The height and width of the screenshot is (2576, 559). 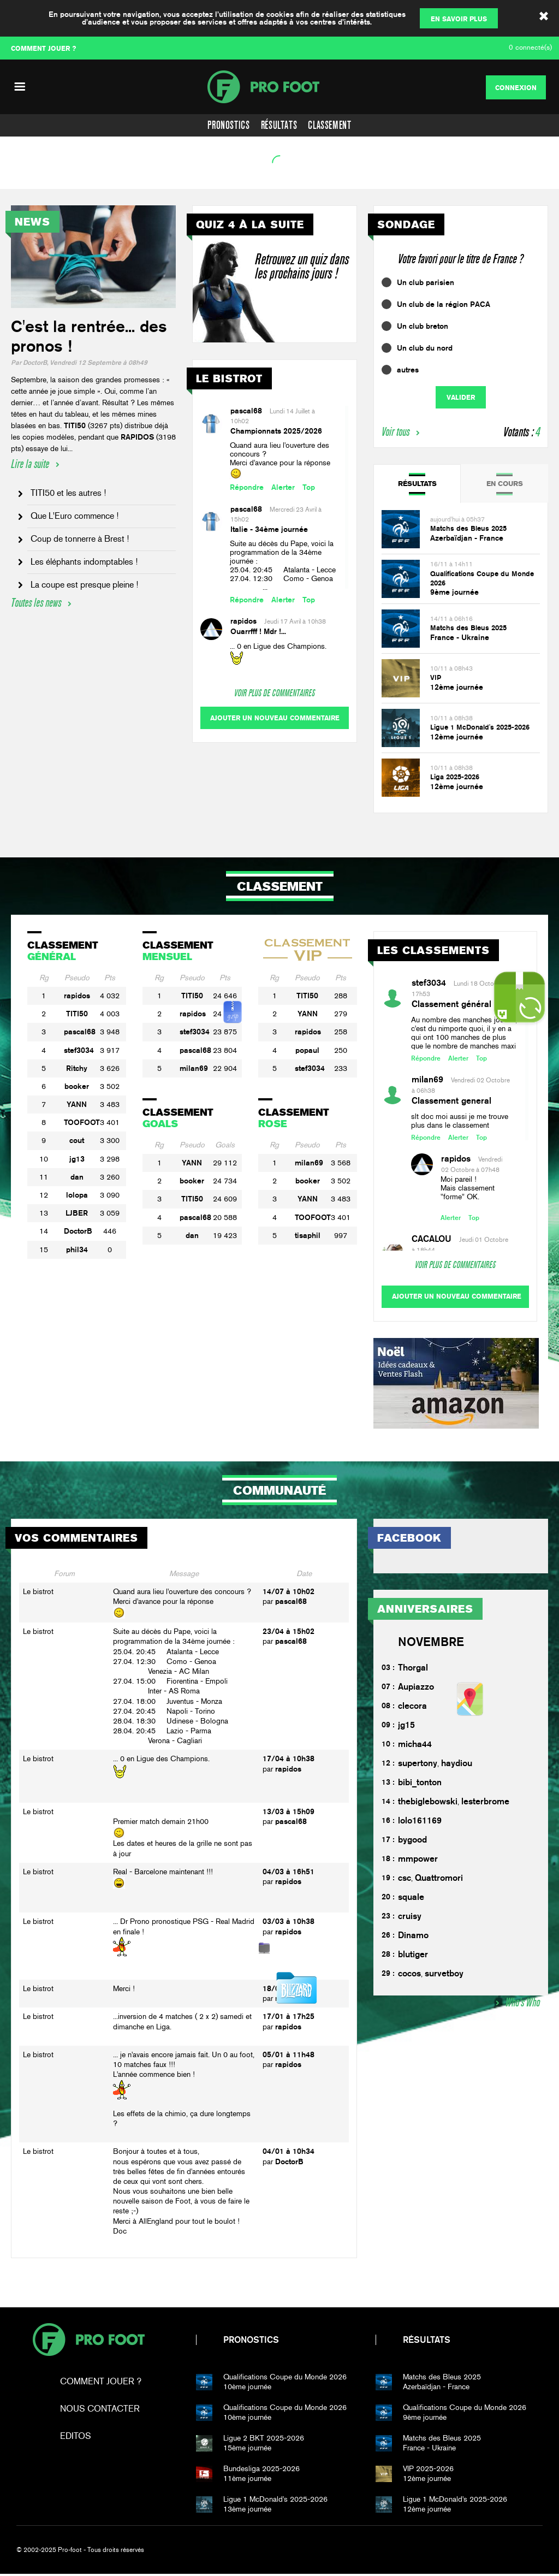 What do you see at coordinates (233, 1012) in the screenshot?
I see `a gzip compressed archive file` at bounding box center [233, 1012].